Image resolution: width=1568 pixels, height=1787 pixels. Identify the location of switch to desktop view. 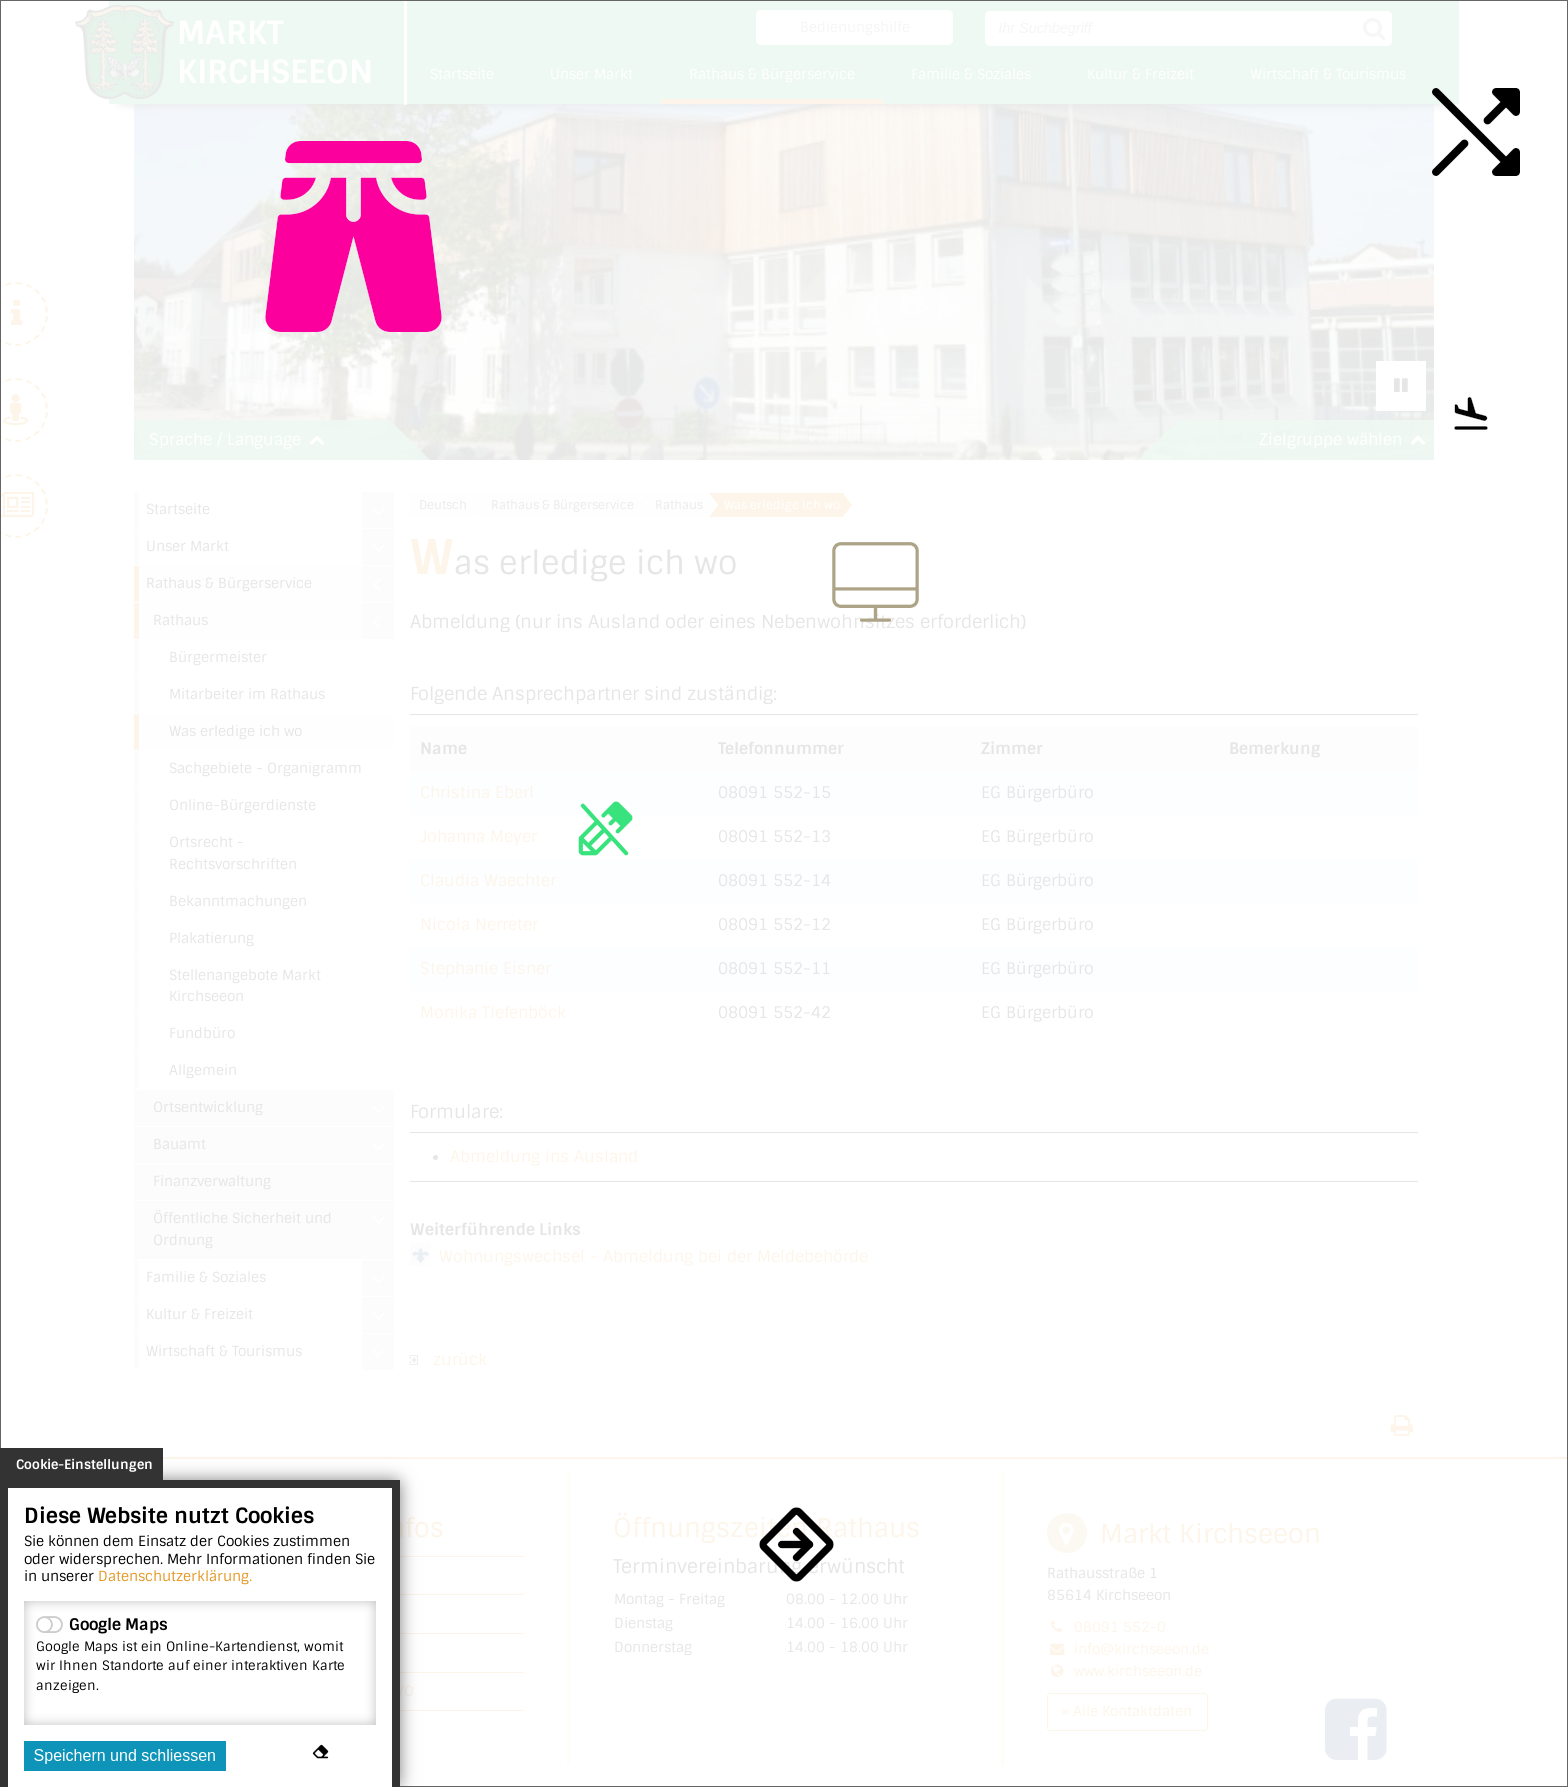
(875, 578).